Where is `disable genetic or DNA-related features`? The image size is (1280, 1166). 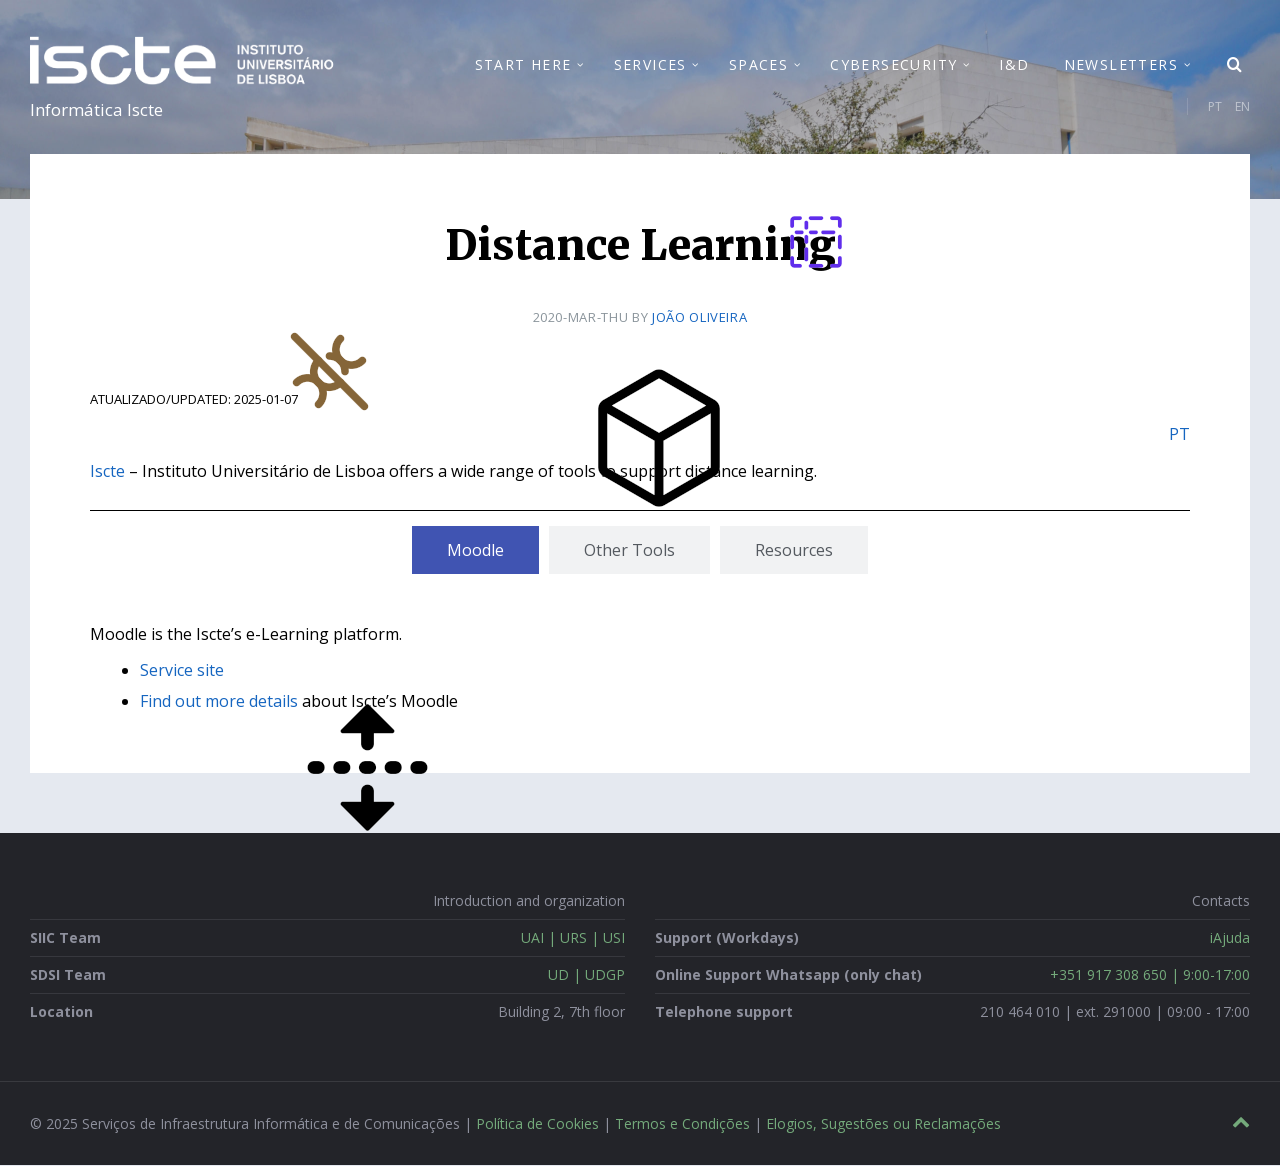
disable genetic or DNA-related features is located at coordinates (329, 371).